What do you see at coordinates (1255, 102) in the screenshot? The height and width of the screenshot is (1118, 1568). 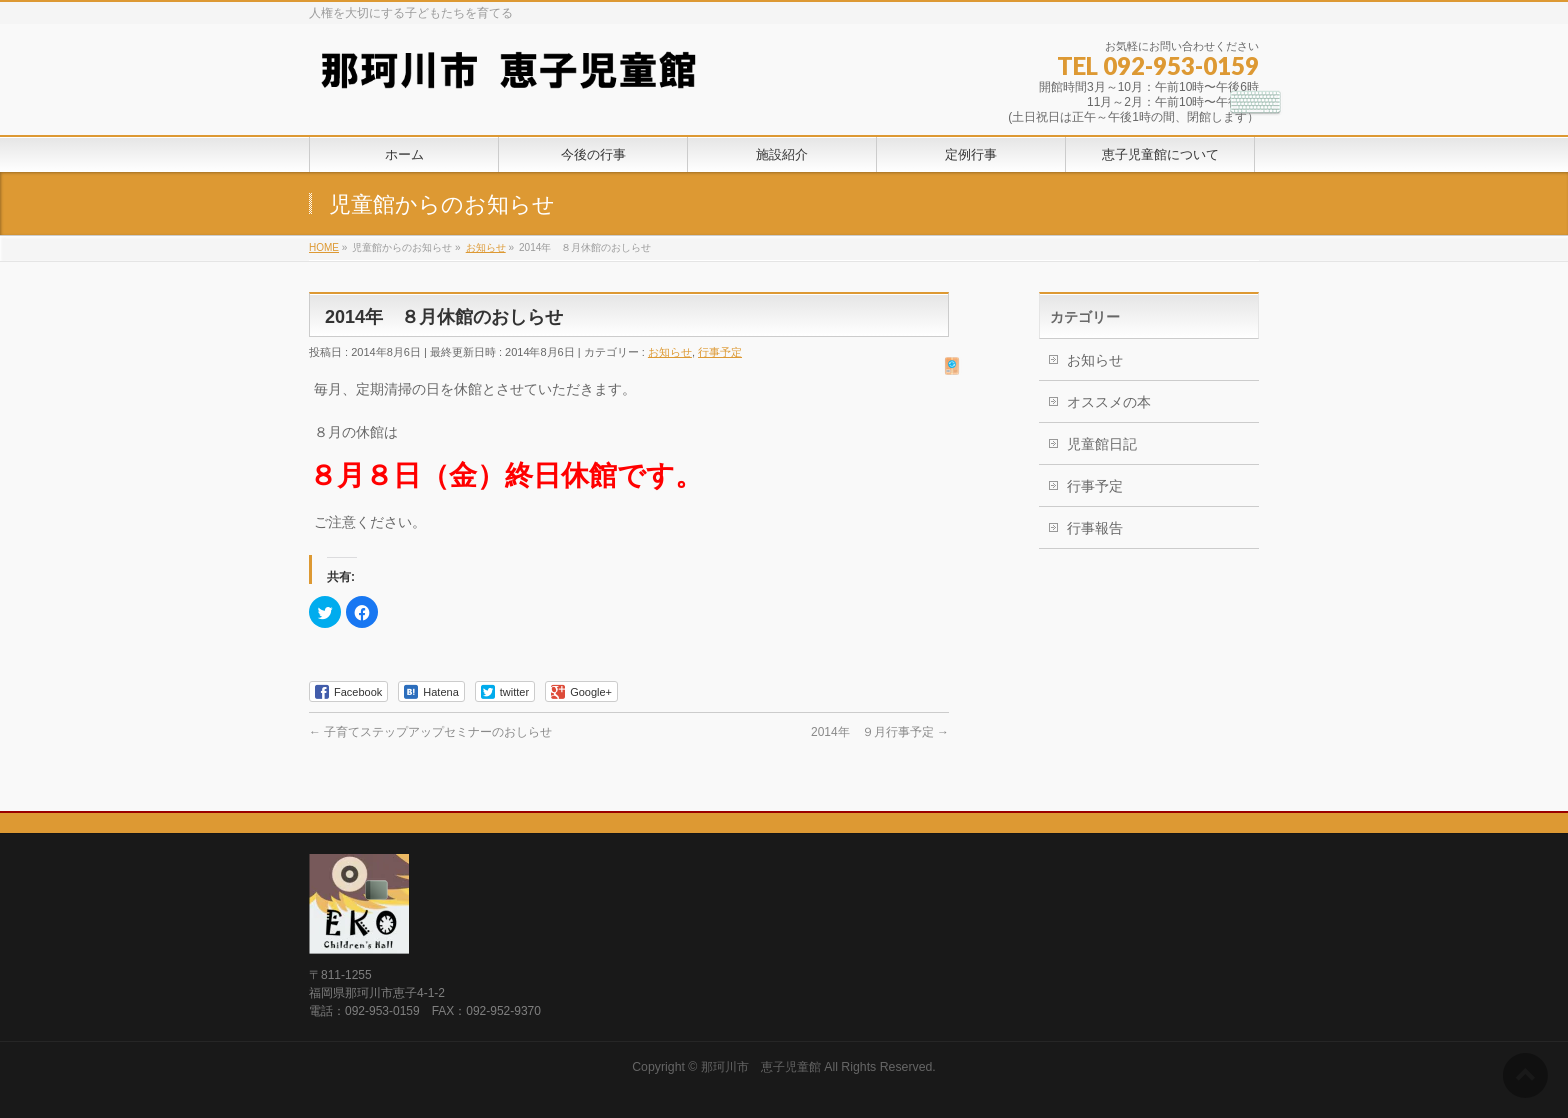 I see `bluetooth keyboard connected successfully` at bounding box center [1255, 102].